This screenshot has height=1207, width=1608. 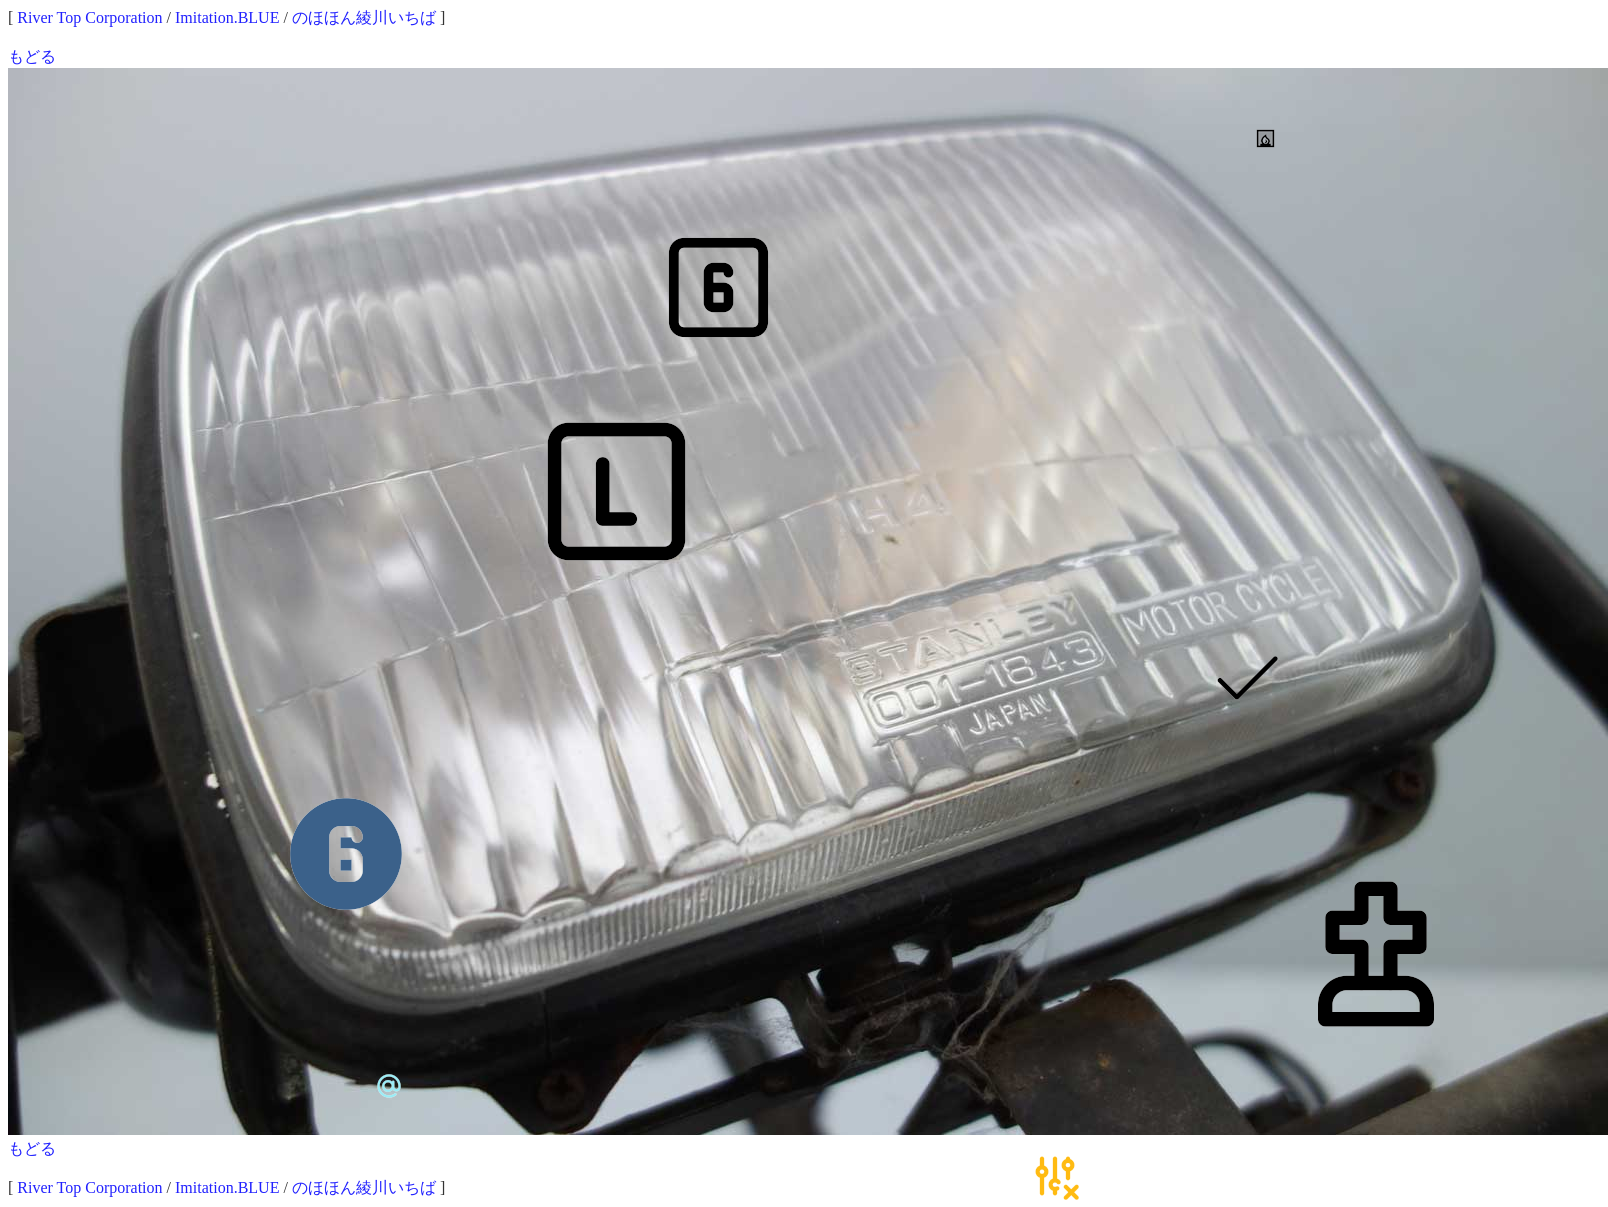 What do you see at coordinates (1055, 1176) in the screenshot?
I see `clear all filter settings` at bounding box center [1055, 1176].